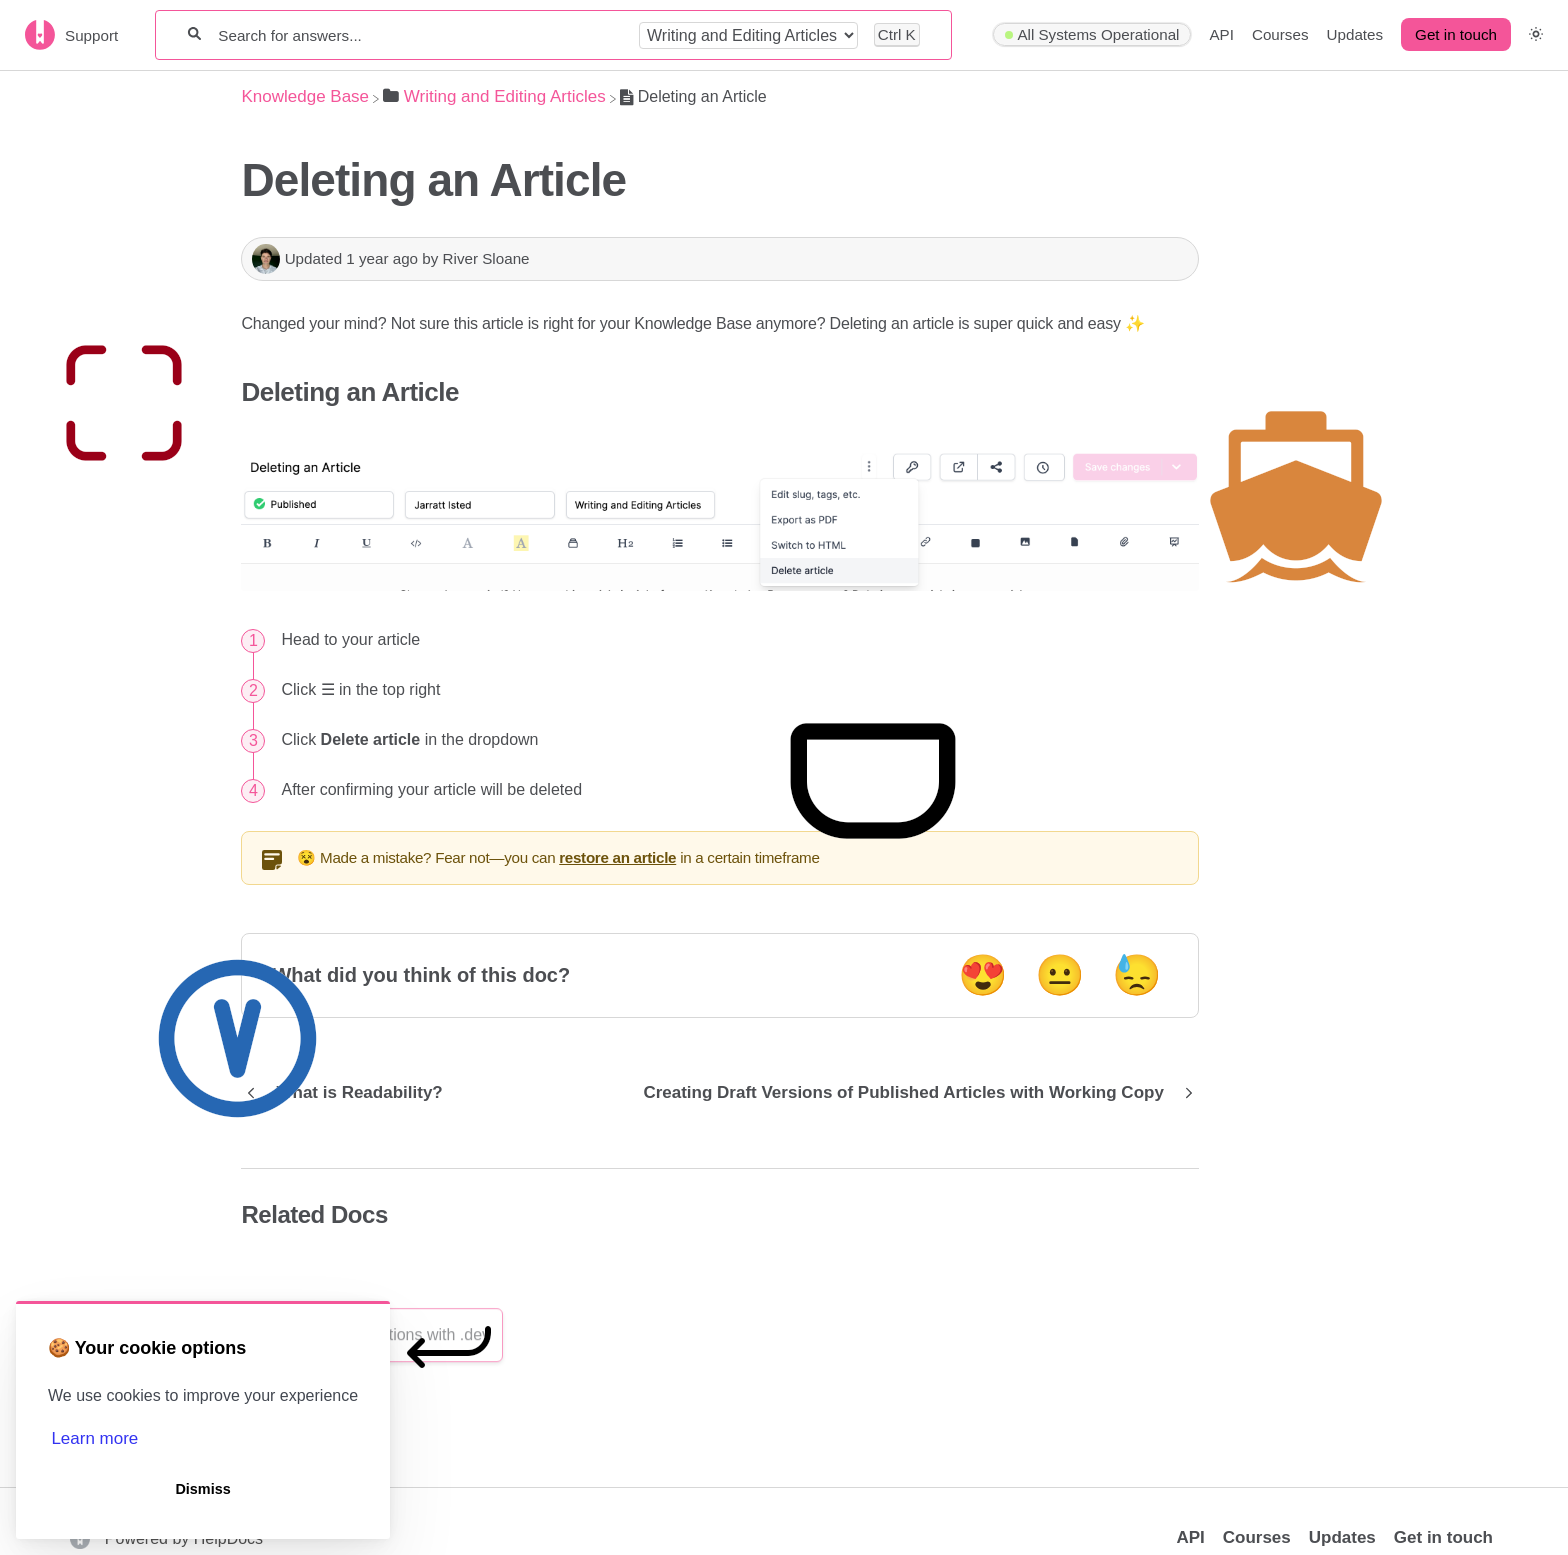 This screenshot has width=1568, height=1555. What do you see at coordinates (124, 403) in the screenshot?
I see `scan a QR code or barcode` at bounding box center [124, 403].